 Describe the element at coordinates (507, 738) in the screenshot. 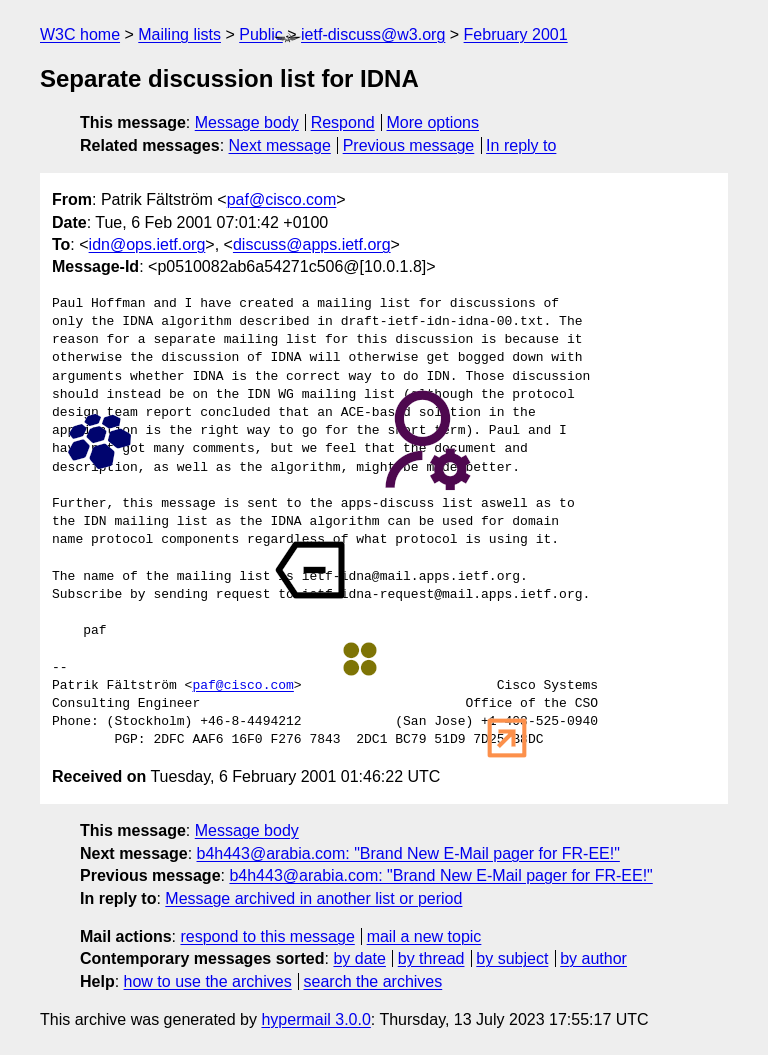

I see `open link in new window` at that location.